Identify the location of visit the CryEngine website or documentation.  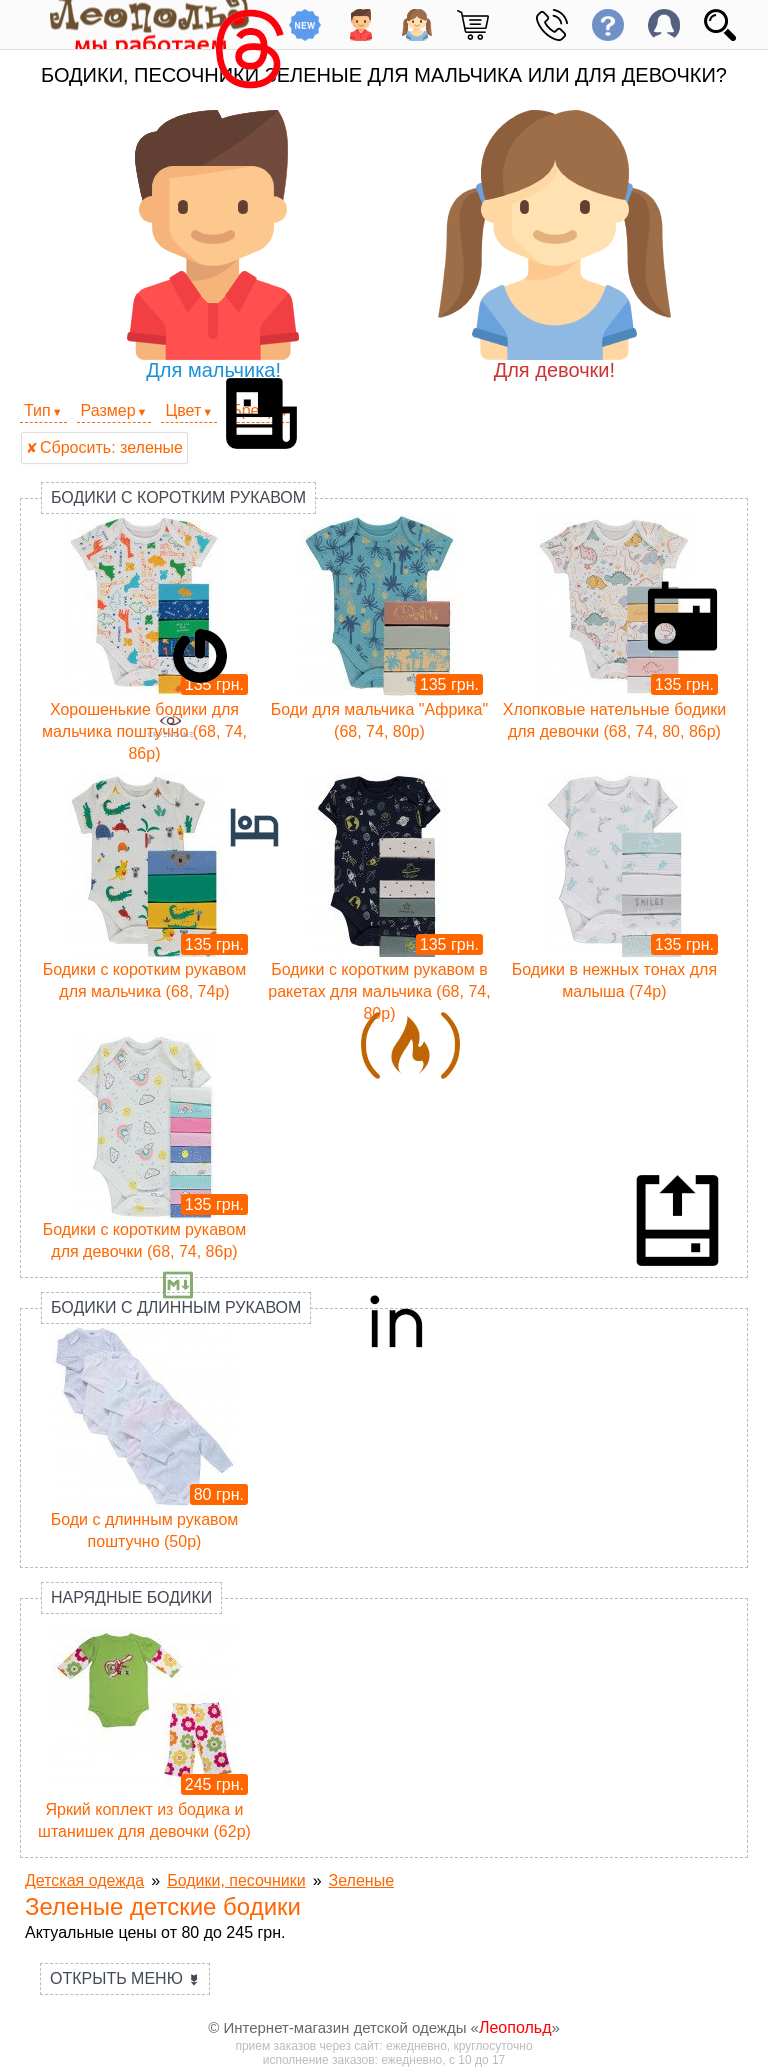
(171, 726).